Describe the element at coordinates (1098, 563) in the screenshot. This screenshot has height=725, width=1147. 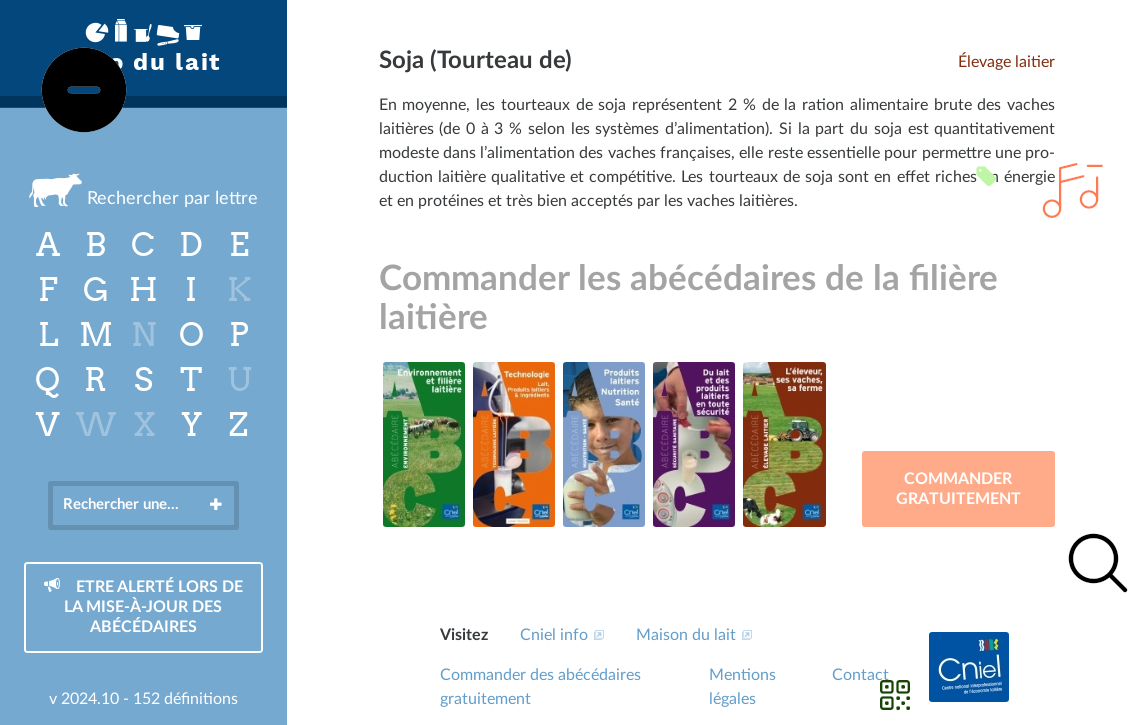
I see `search for content` at that location.